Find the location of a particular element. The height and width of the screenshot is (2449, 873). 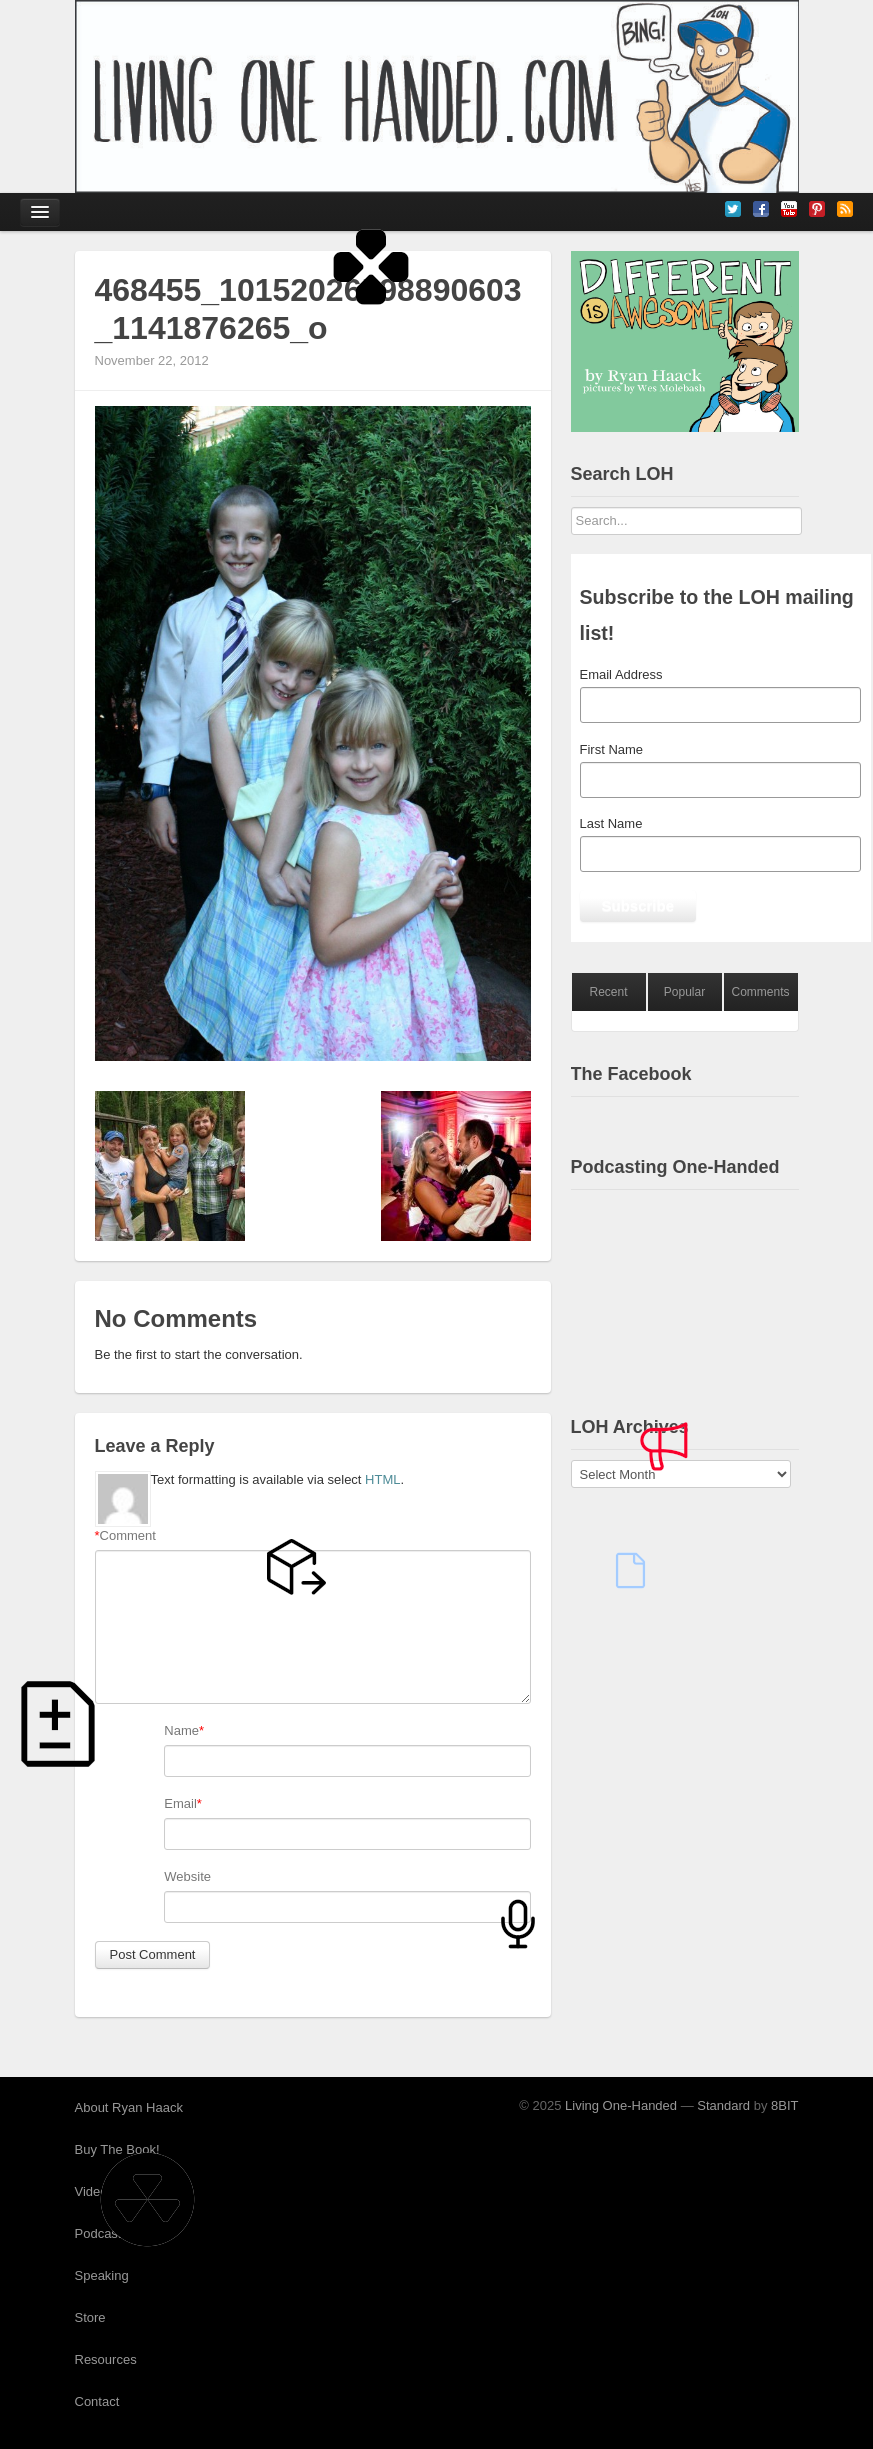

view packages that depend on this project is located at coordinates (296, 1567).